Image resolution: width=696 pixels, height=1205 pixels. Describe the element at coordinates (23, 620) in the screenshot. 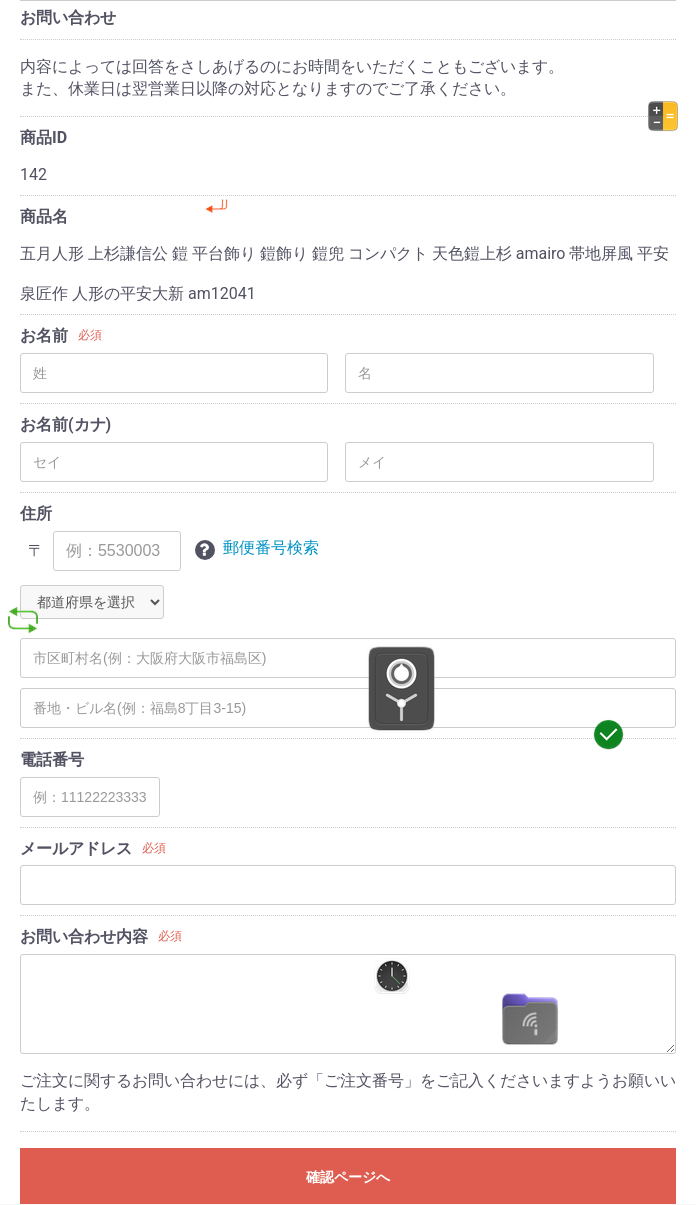

I see `sync or refresh email messages` at that location.